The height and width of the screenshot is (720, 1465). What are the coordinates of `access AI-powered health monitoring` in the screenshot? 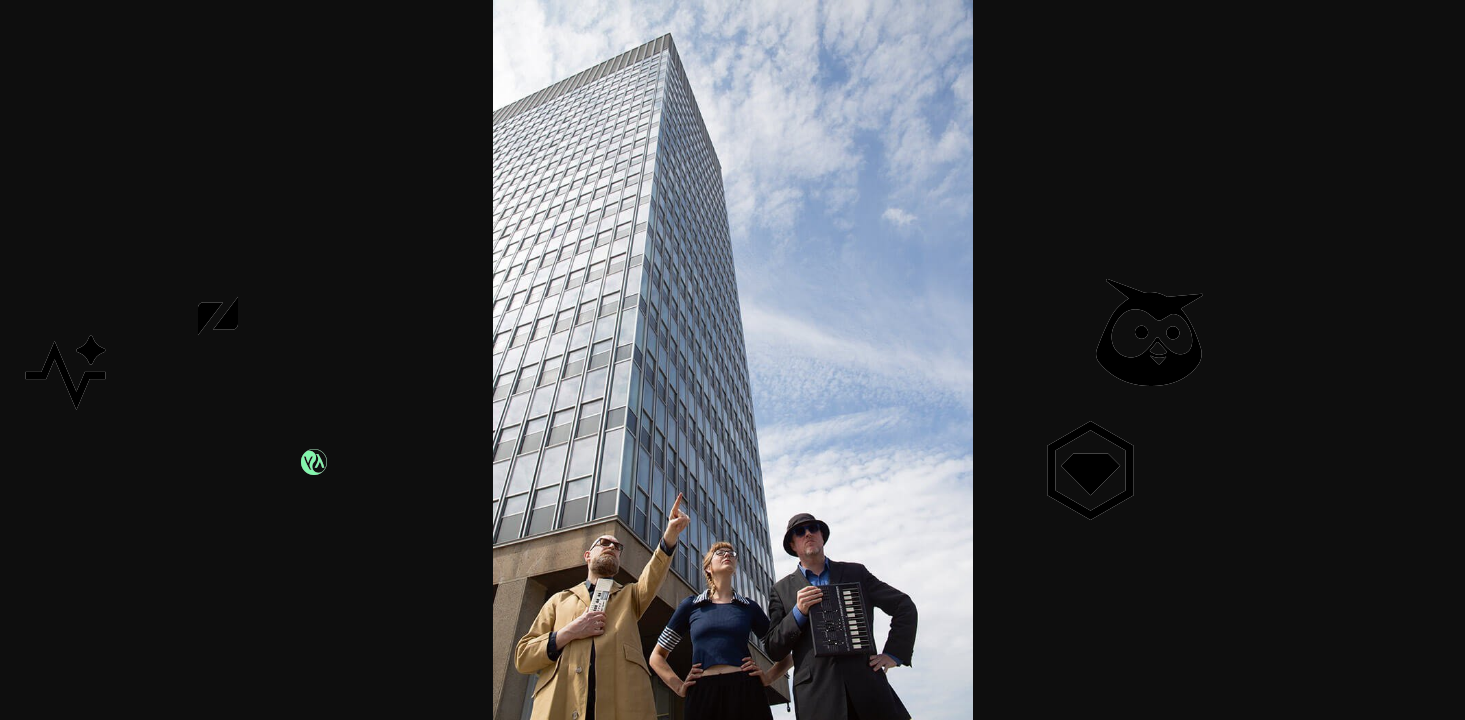 It's located at (65, 375).